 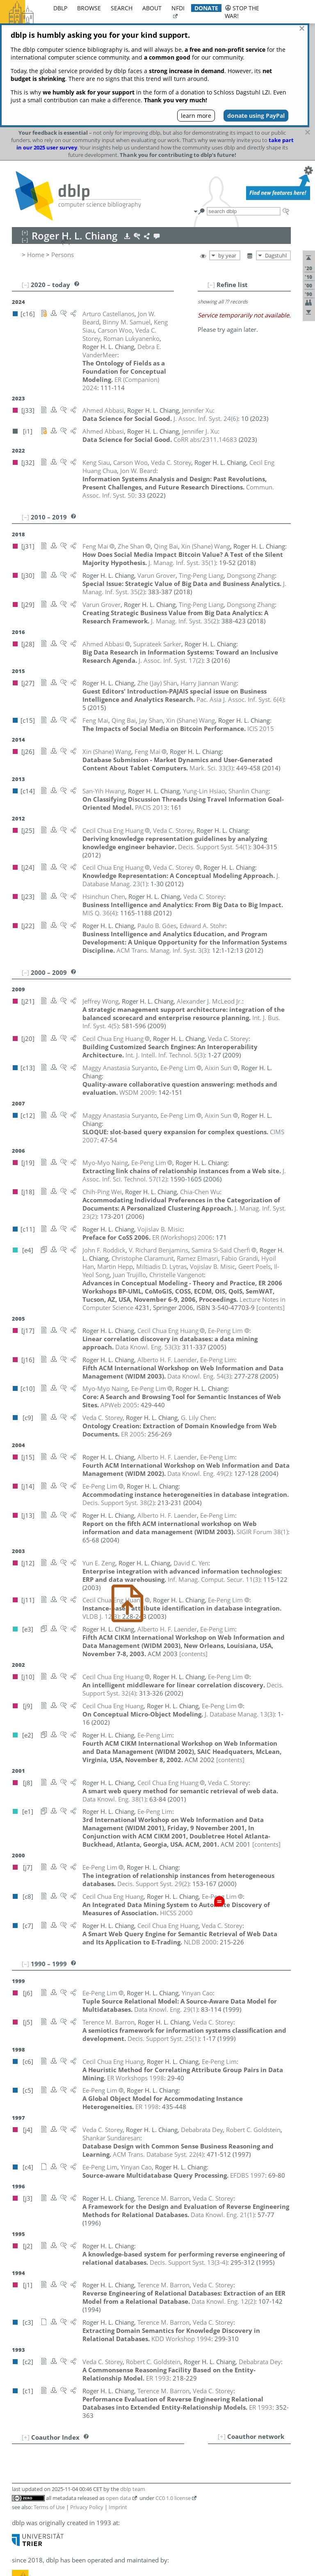 What do you see at coordinates (127, 1603) in the screenshot?
I see `upload a file` at bounding box center [127, 1603].